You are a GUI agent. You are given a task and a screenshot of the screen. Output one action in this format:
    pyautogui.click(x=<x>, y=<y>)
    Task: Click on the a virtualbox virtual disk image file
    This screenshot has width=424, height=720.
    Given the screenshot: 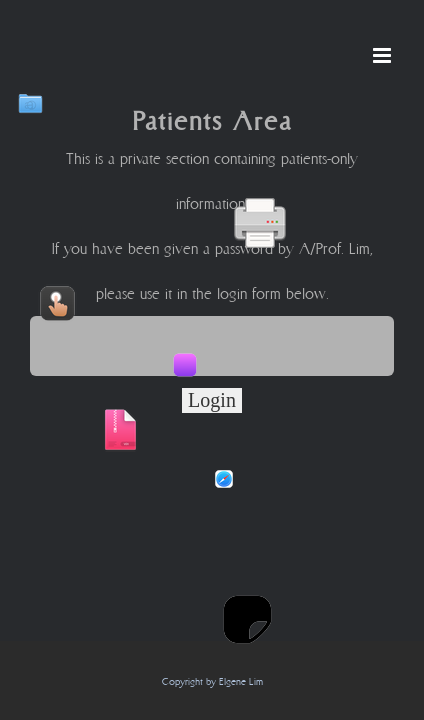 What is the action you would take?
    pyautogui.click(x=120, y=430)
    